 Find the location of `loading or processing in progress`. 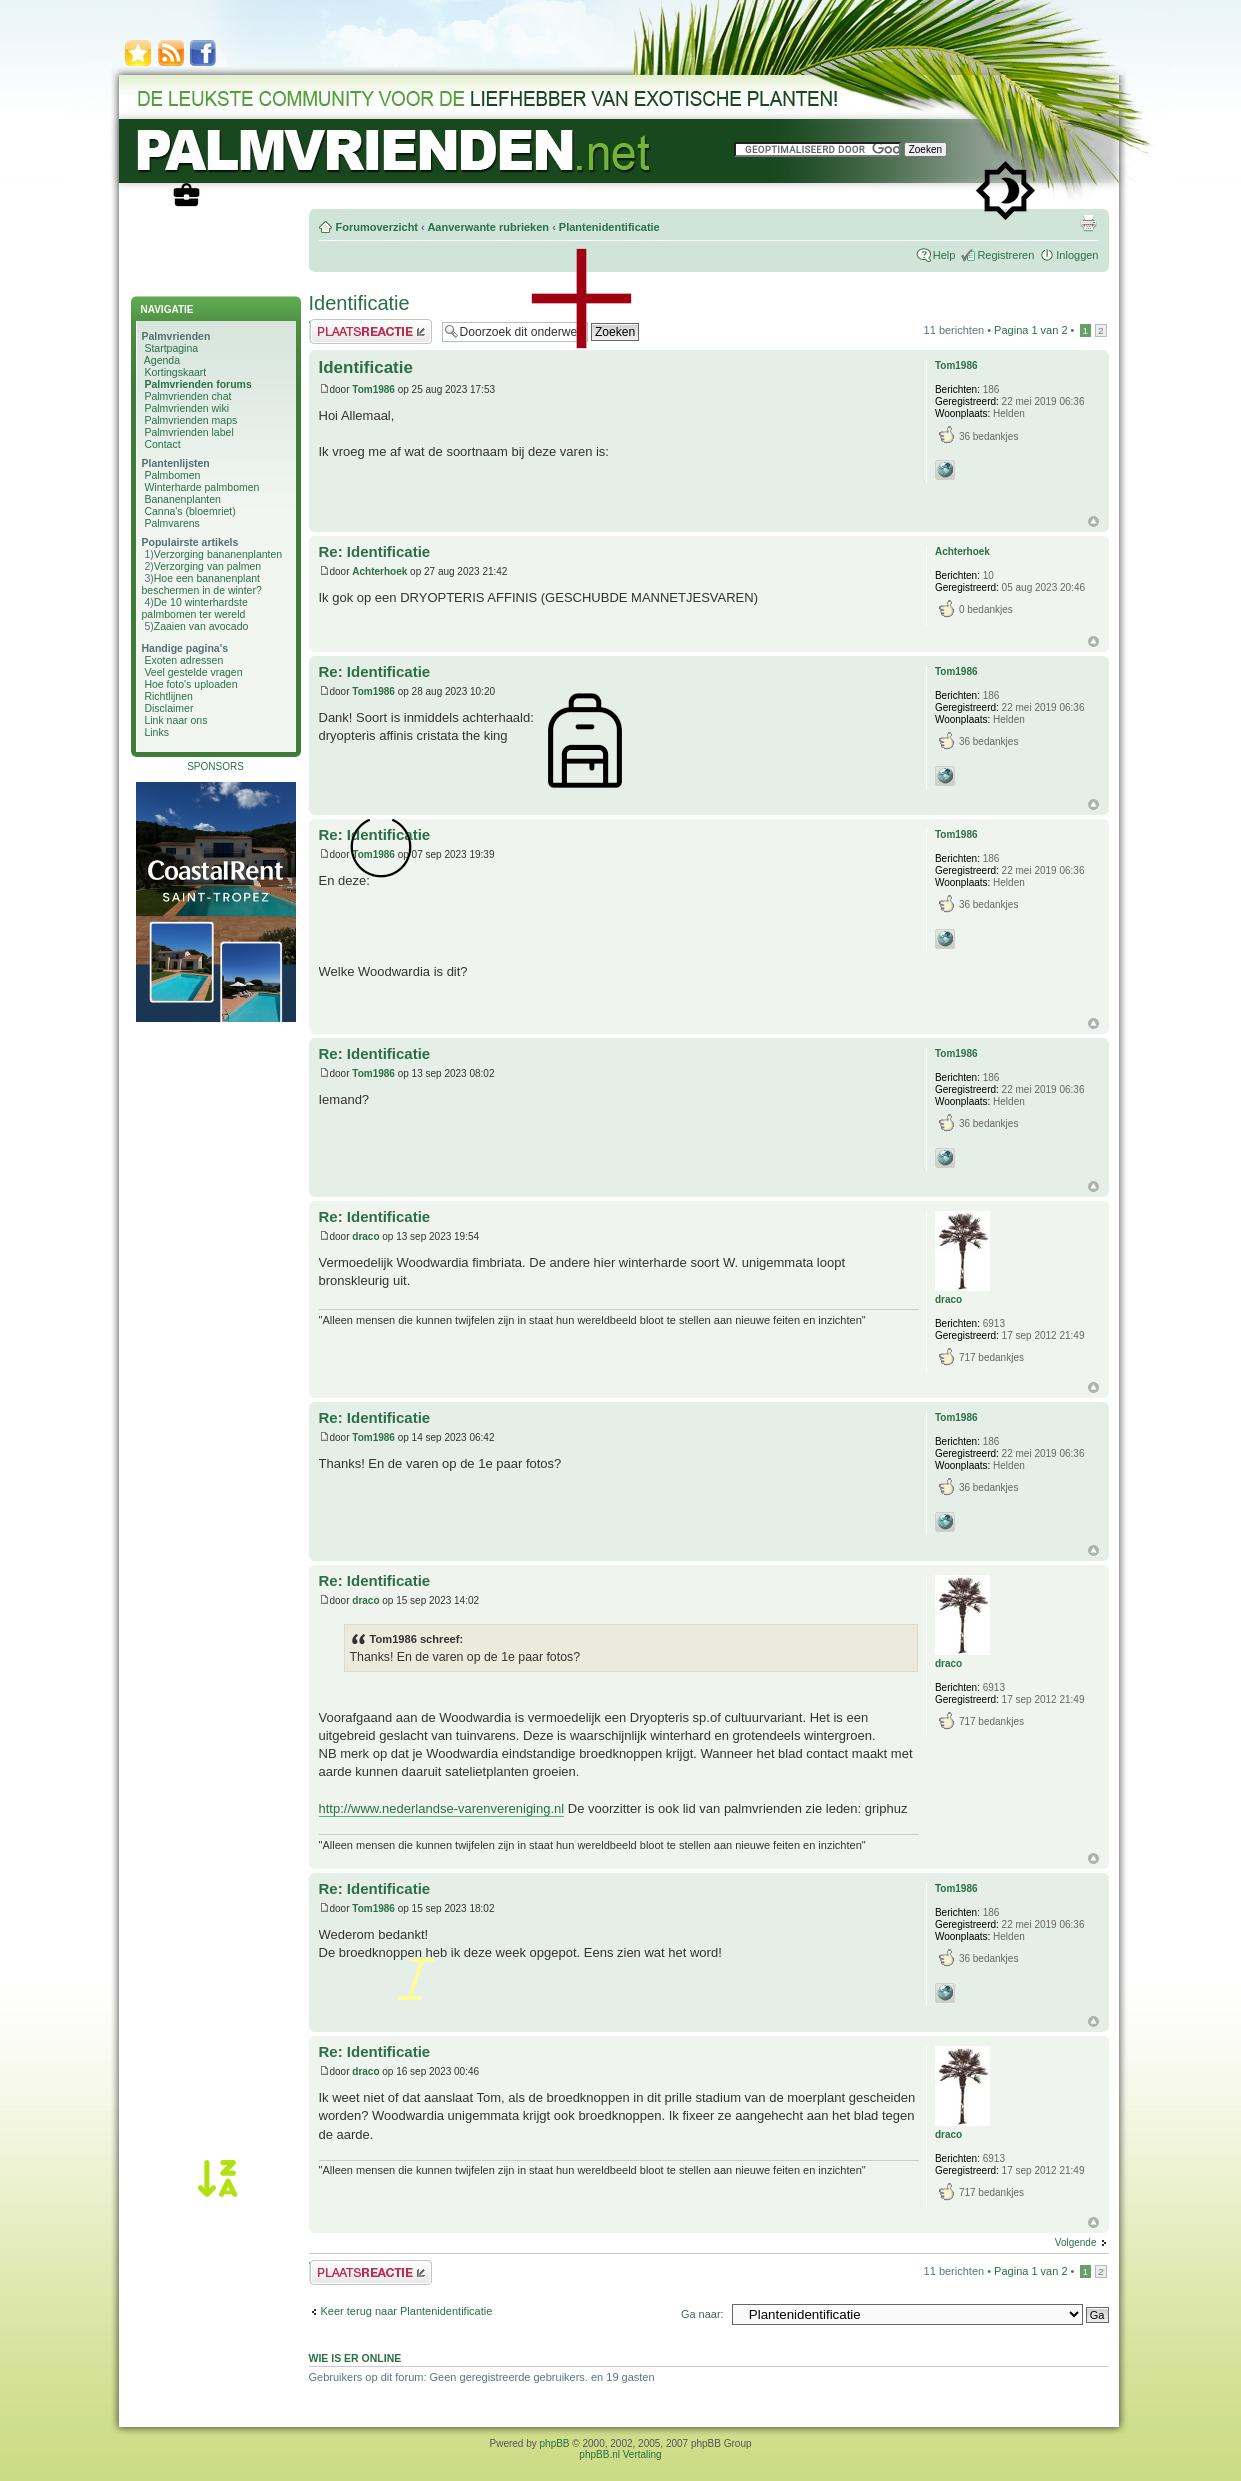

loading or processing in progress is located at coordinates (381, 847).